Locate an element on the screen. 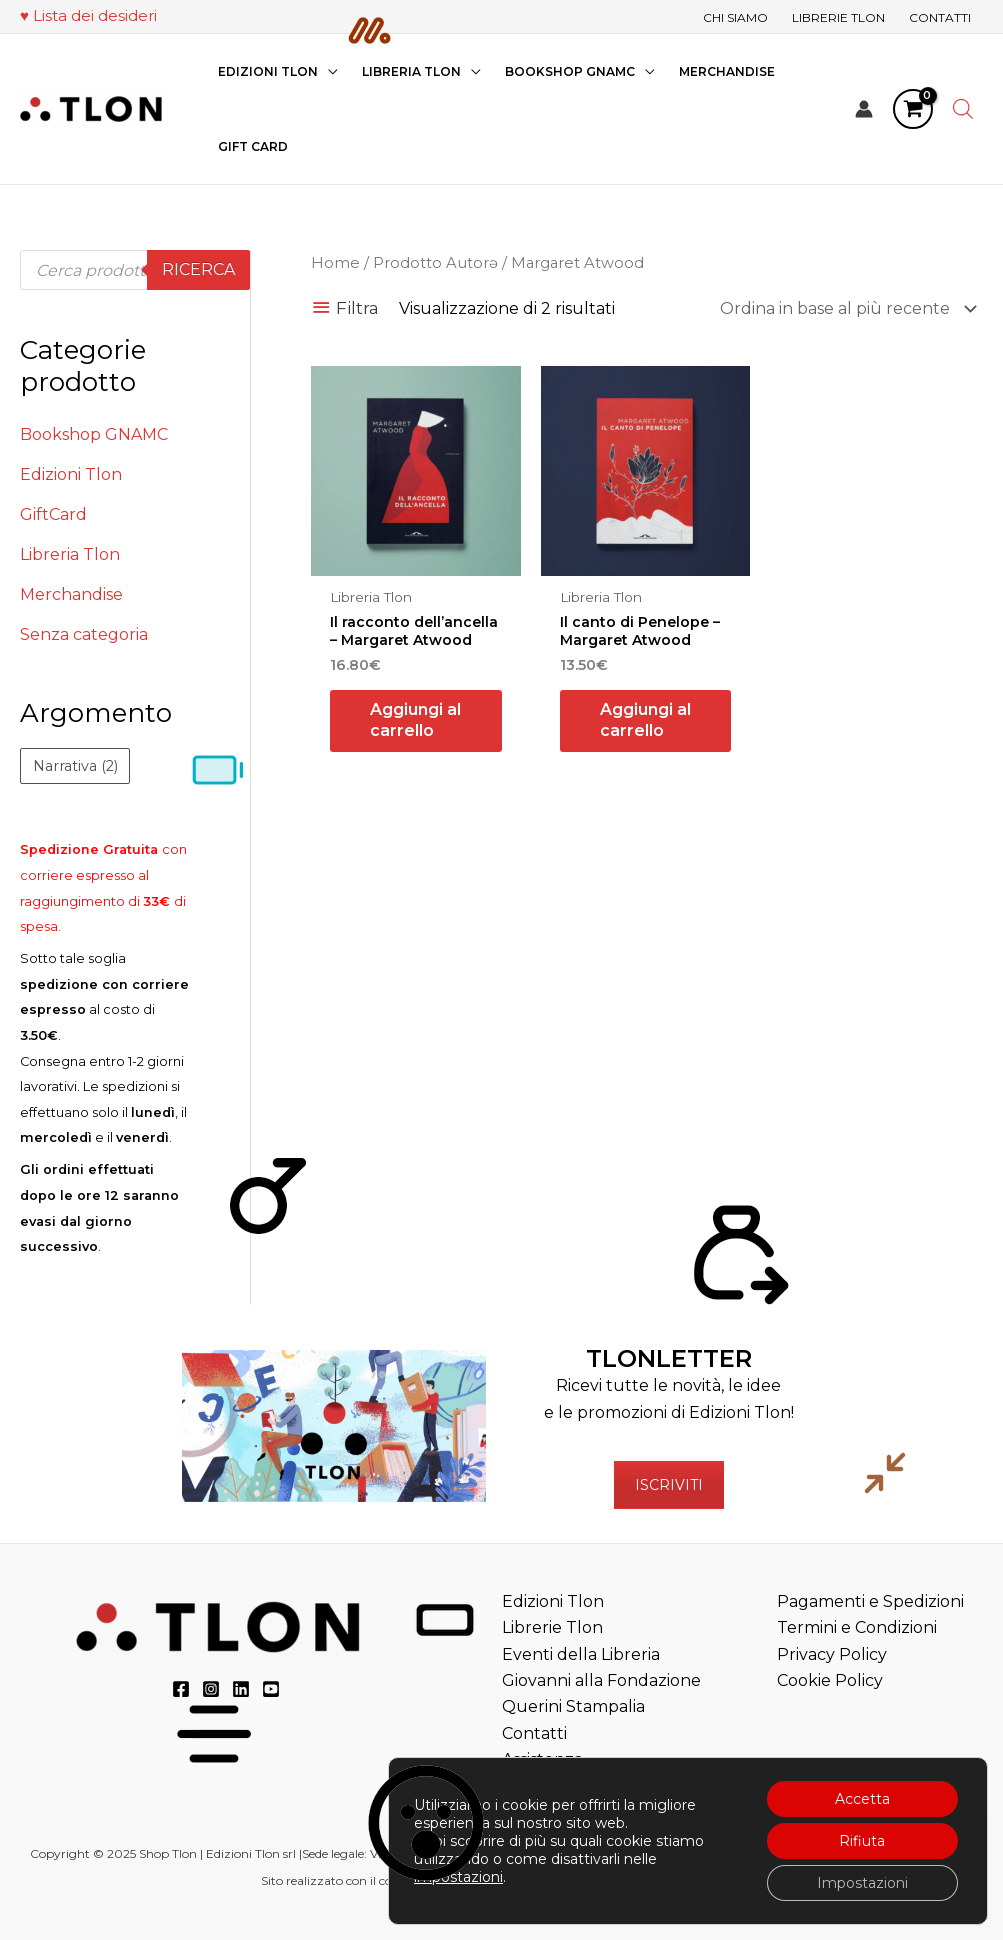 The width and height of the screenshot is (1003, 1940). open navigation menu is located at coordinates (214, 1734).